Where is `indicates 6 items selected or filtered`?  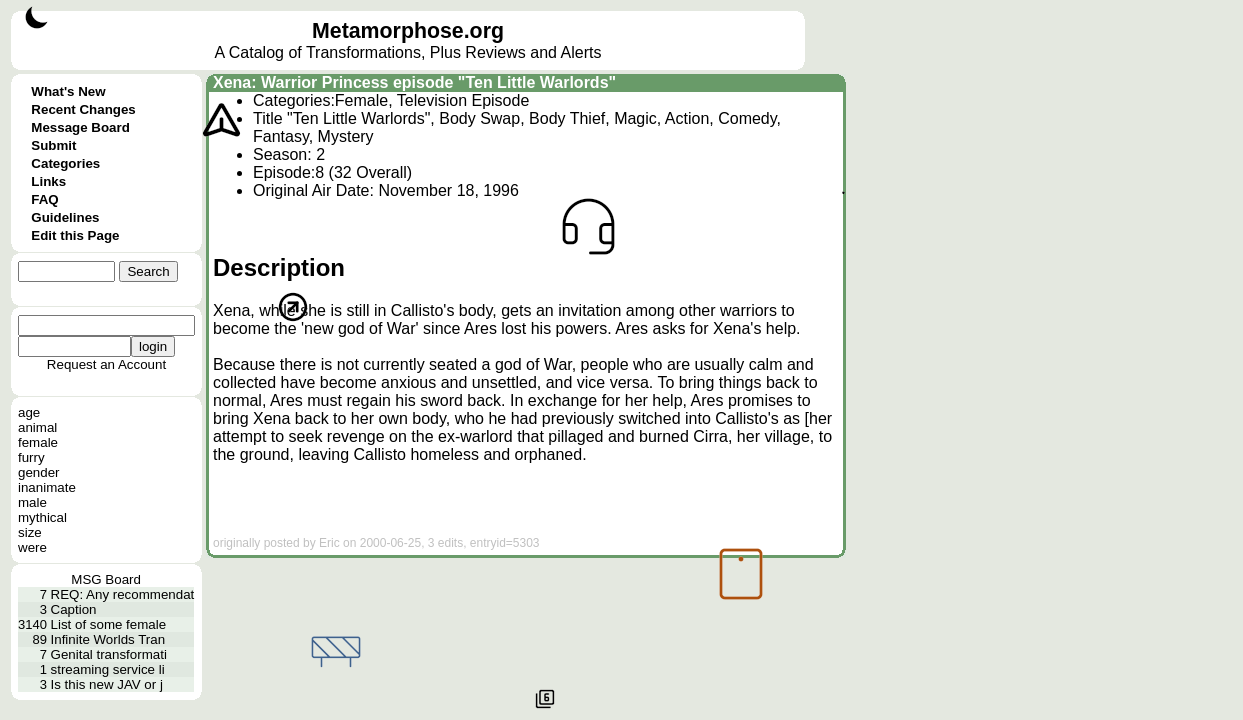
indicates 6 items selected or filtered is located at coordinates (545, 699).